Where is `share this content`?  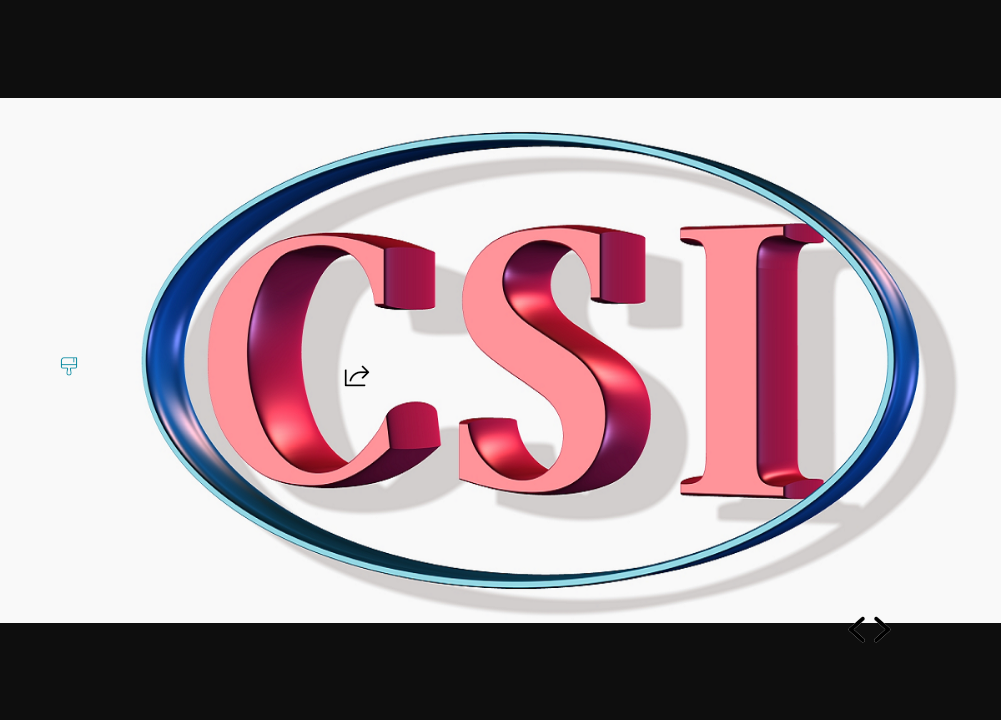
share this content is located at coordinates (357, 375).